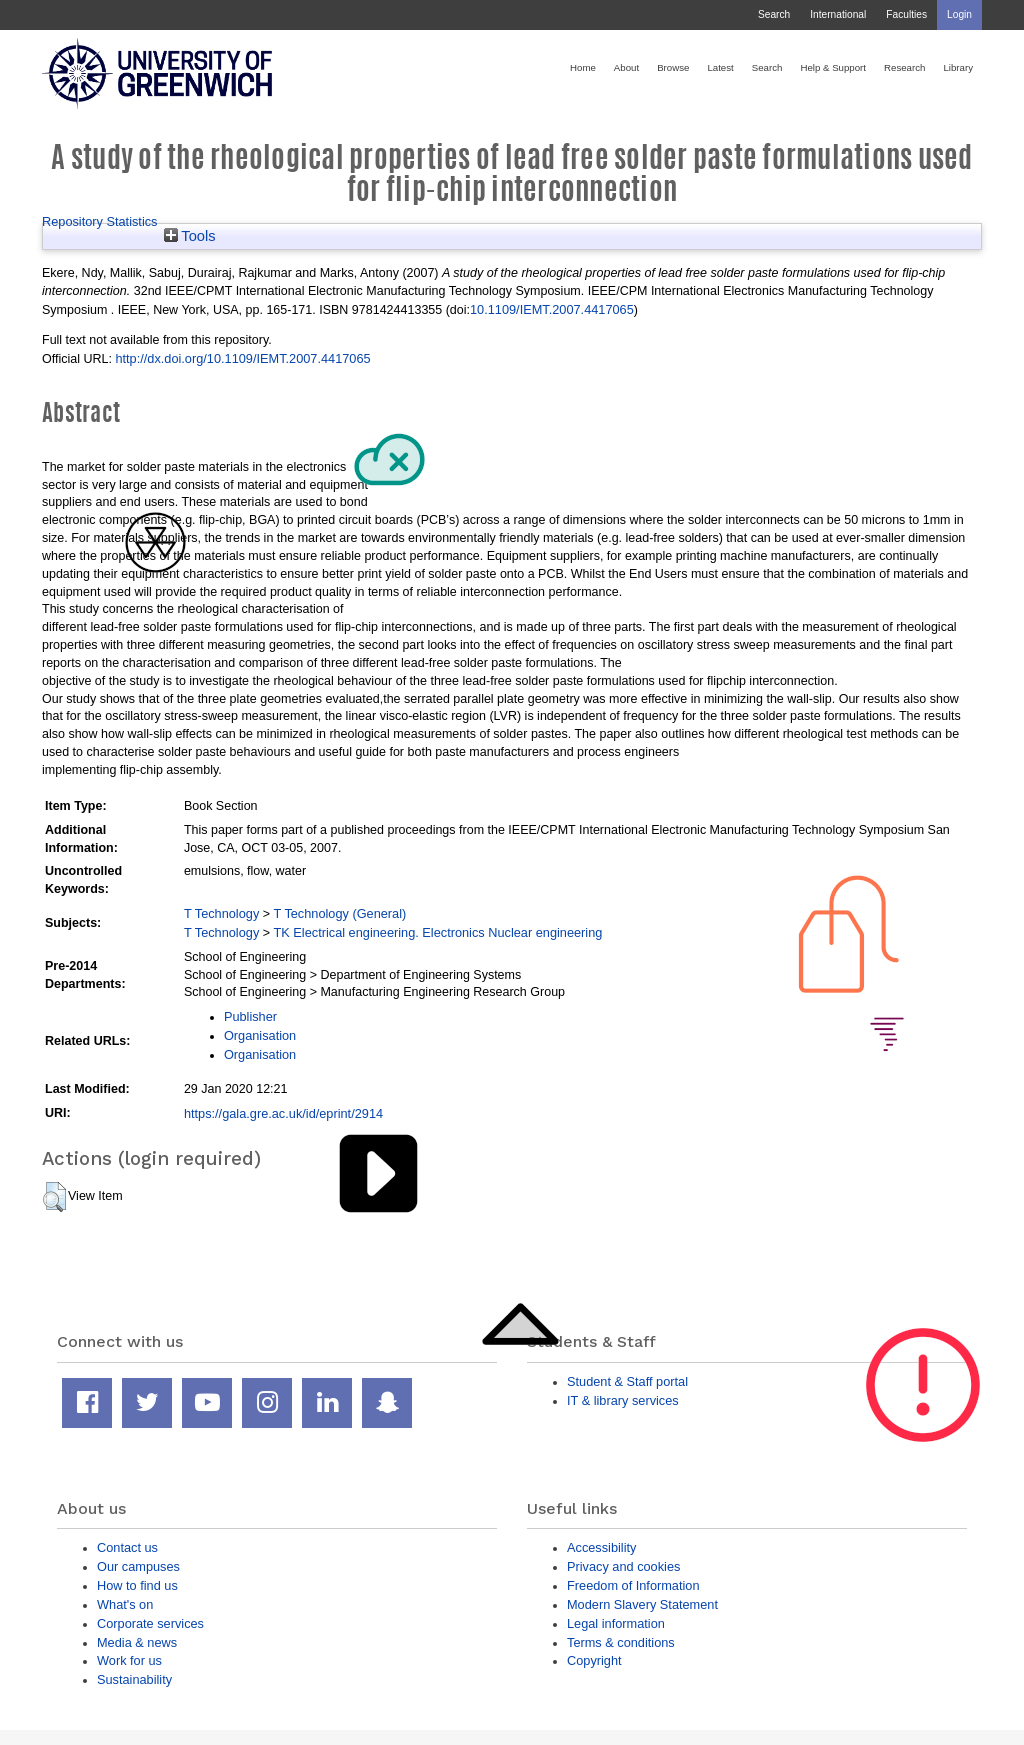 Image resolution: width=1024 pixels, height=1745 pixels. What do you see at coordinates (923, 1385) in the screenshot?
I see `indicates a warning or caution state` at bounding box center [923, 1385].